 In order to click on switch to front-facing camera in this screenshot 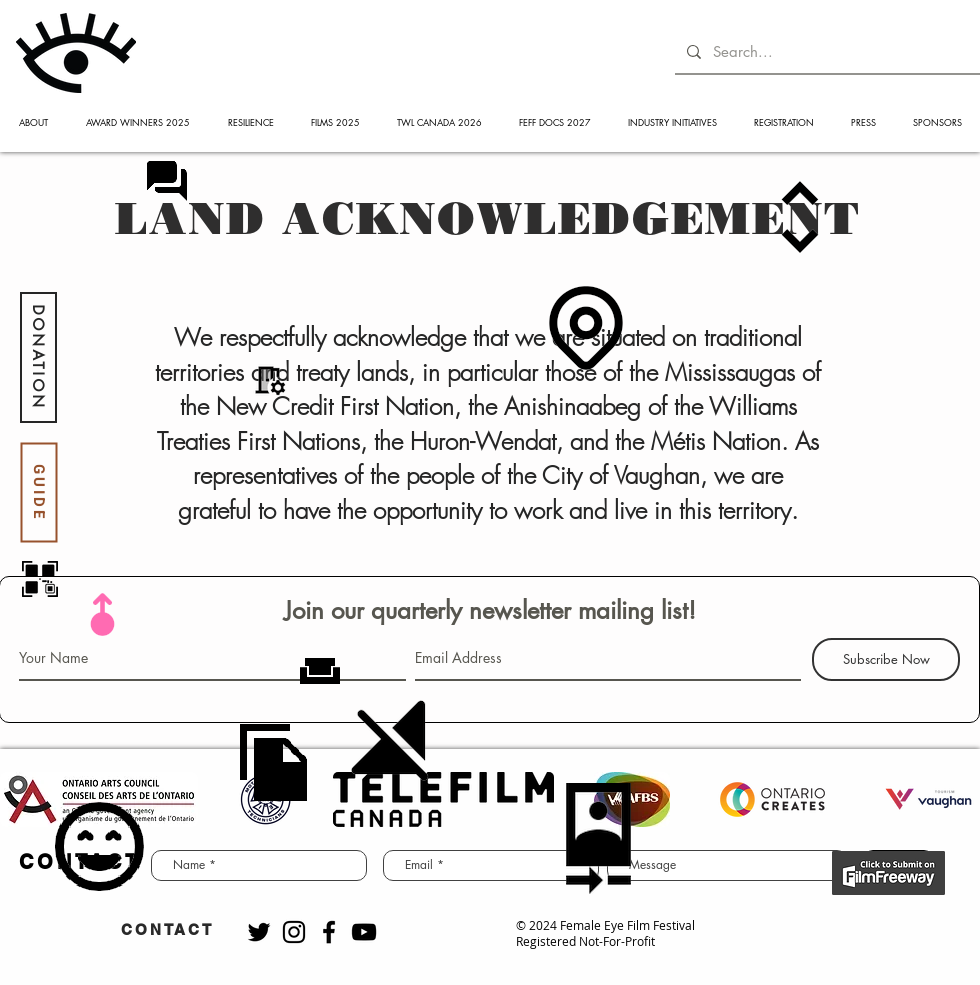, I will do `click(598, 838)`.